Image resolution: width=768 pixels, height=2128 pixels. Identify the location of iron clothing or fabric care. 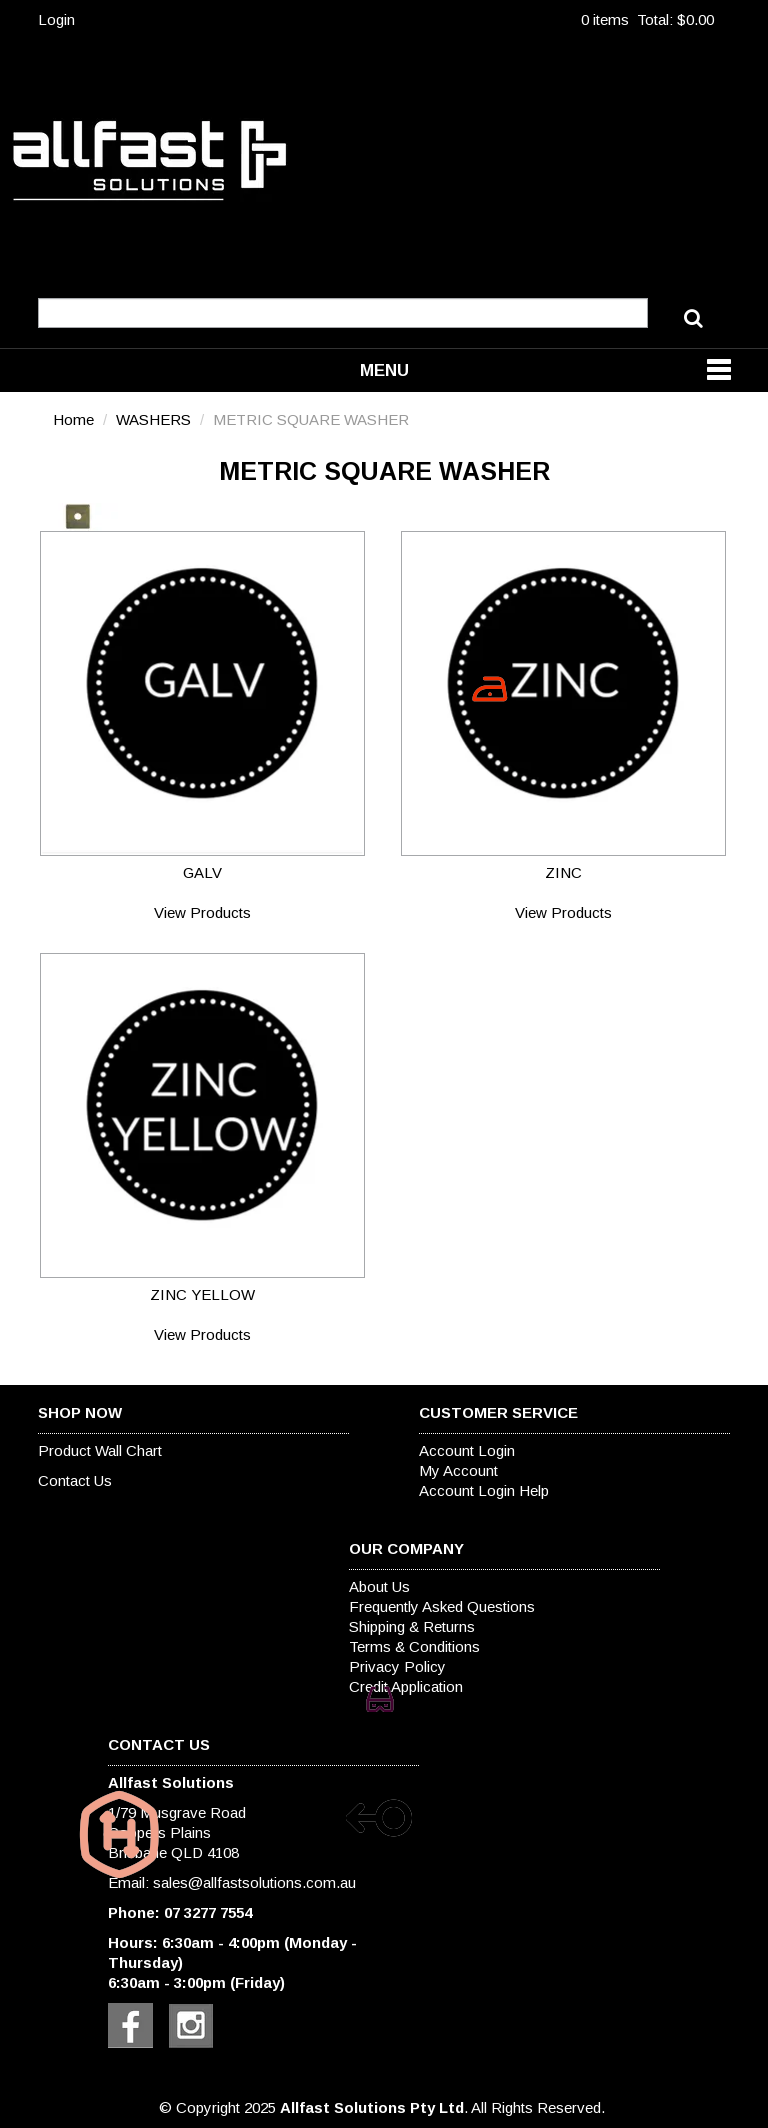
(490, 689).